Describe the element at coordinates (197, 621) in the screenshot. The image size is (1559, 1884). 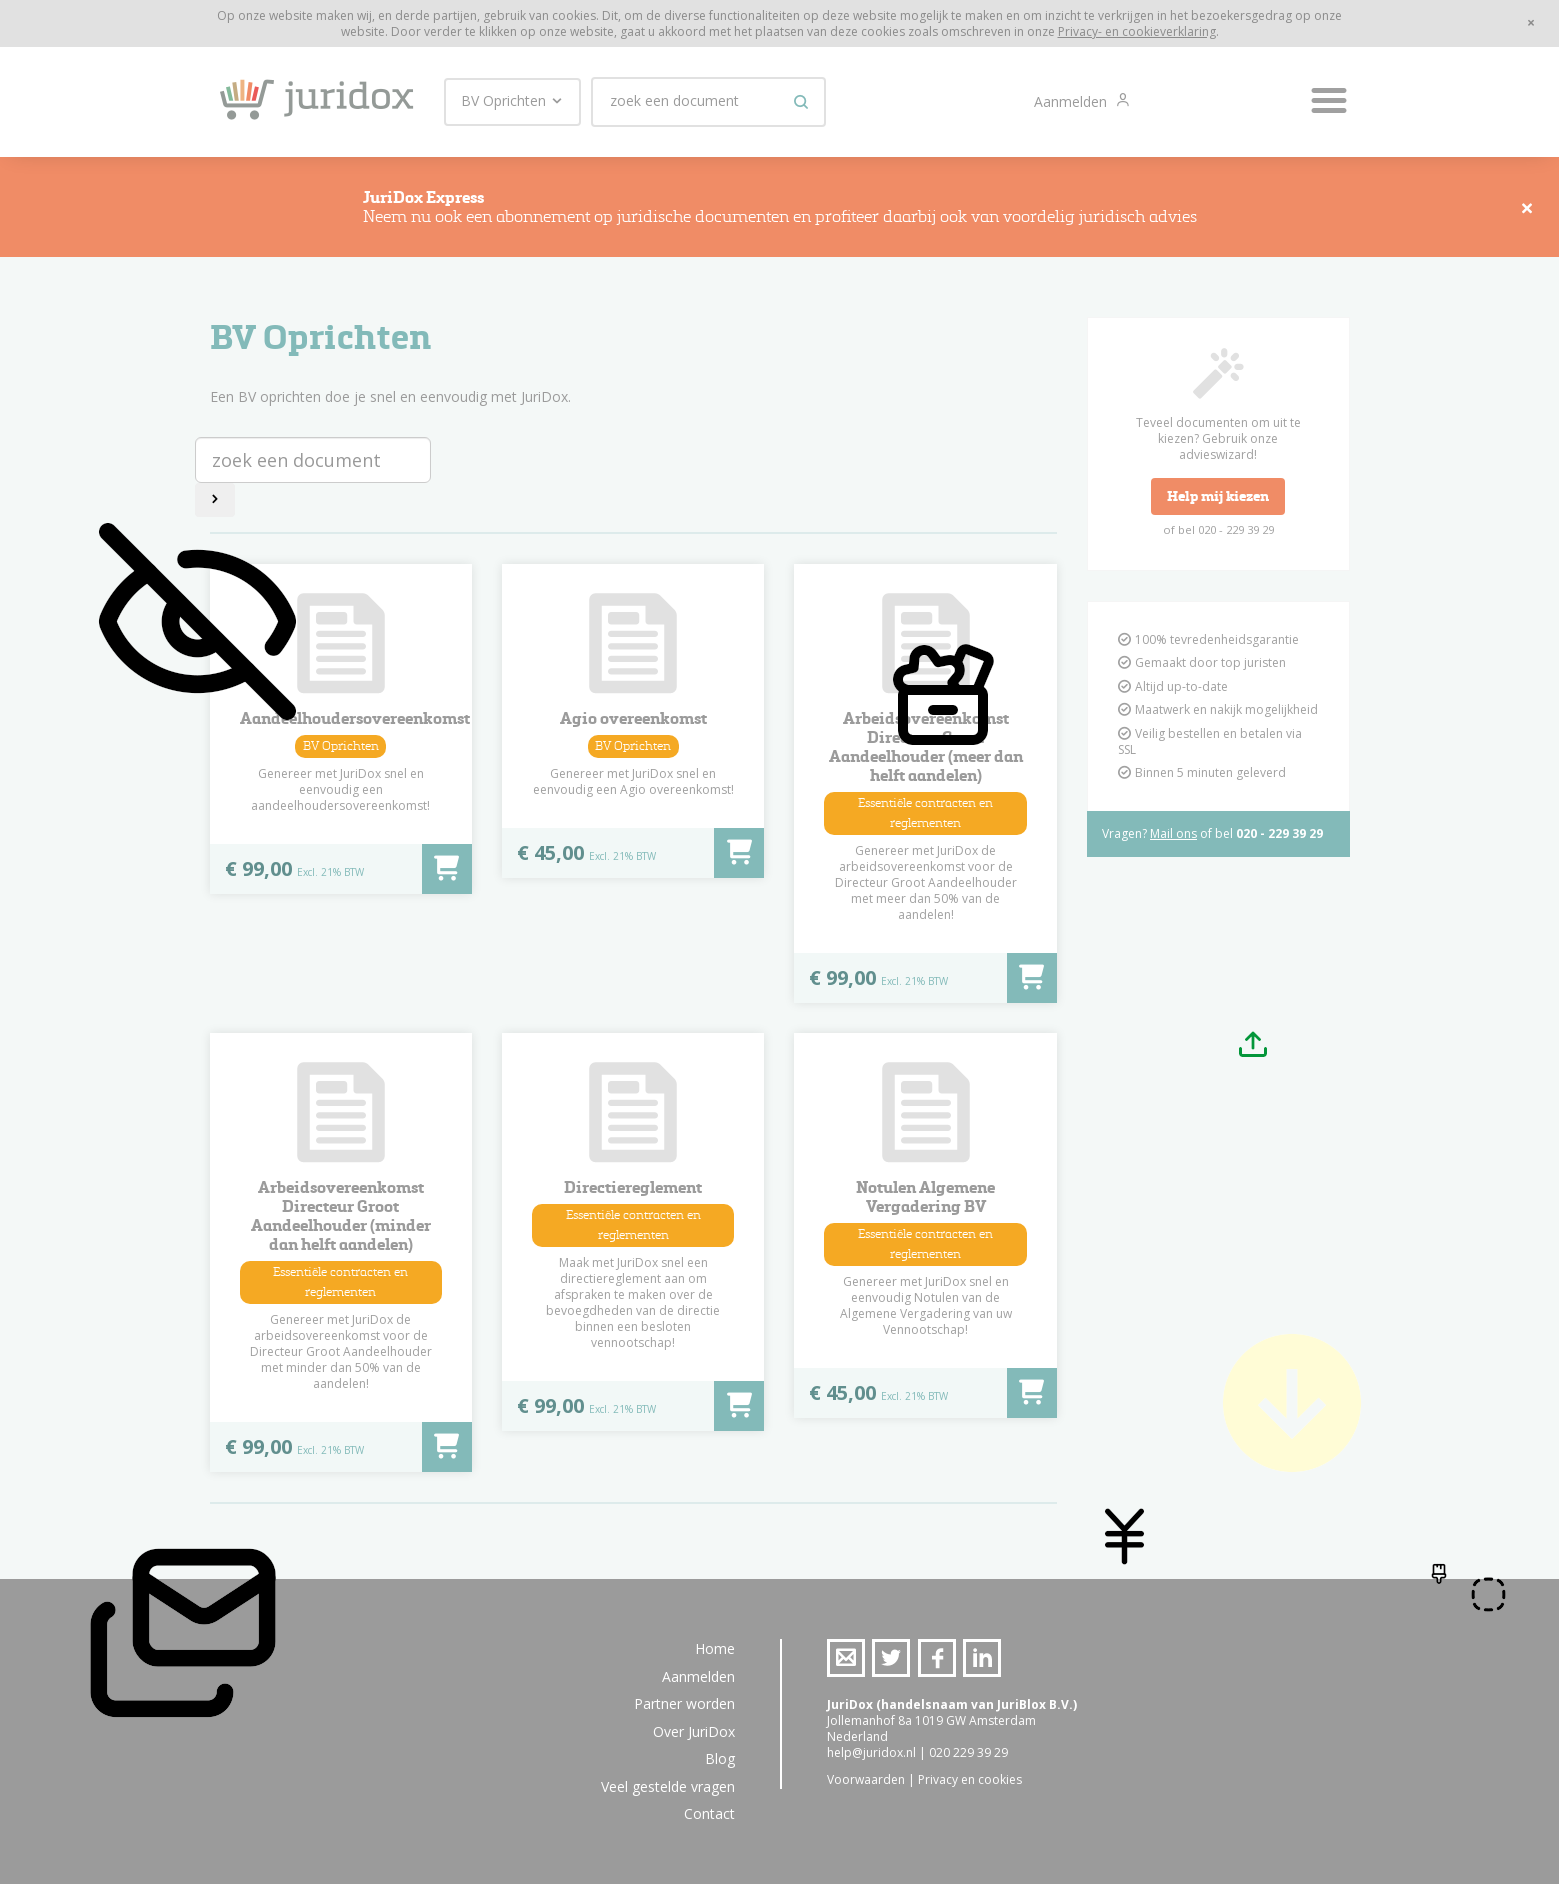
I see `hide password or sensitive content` at that location.